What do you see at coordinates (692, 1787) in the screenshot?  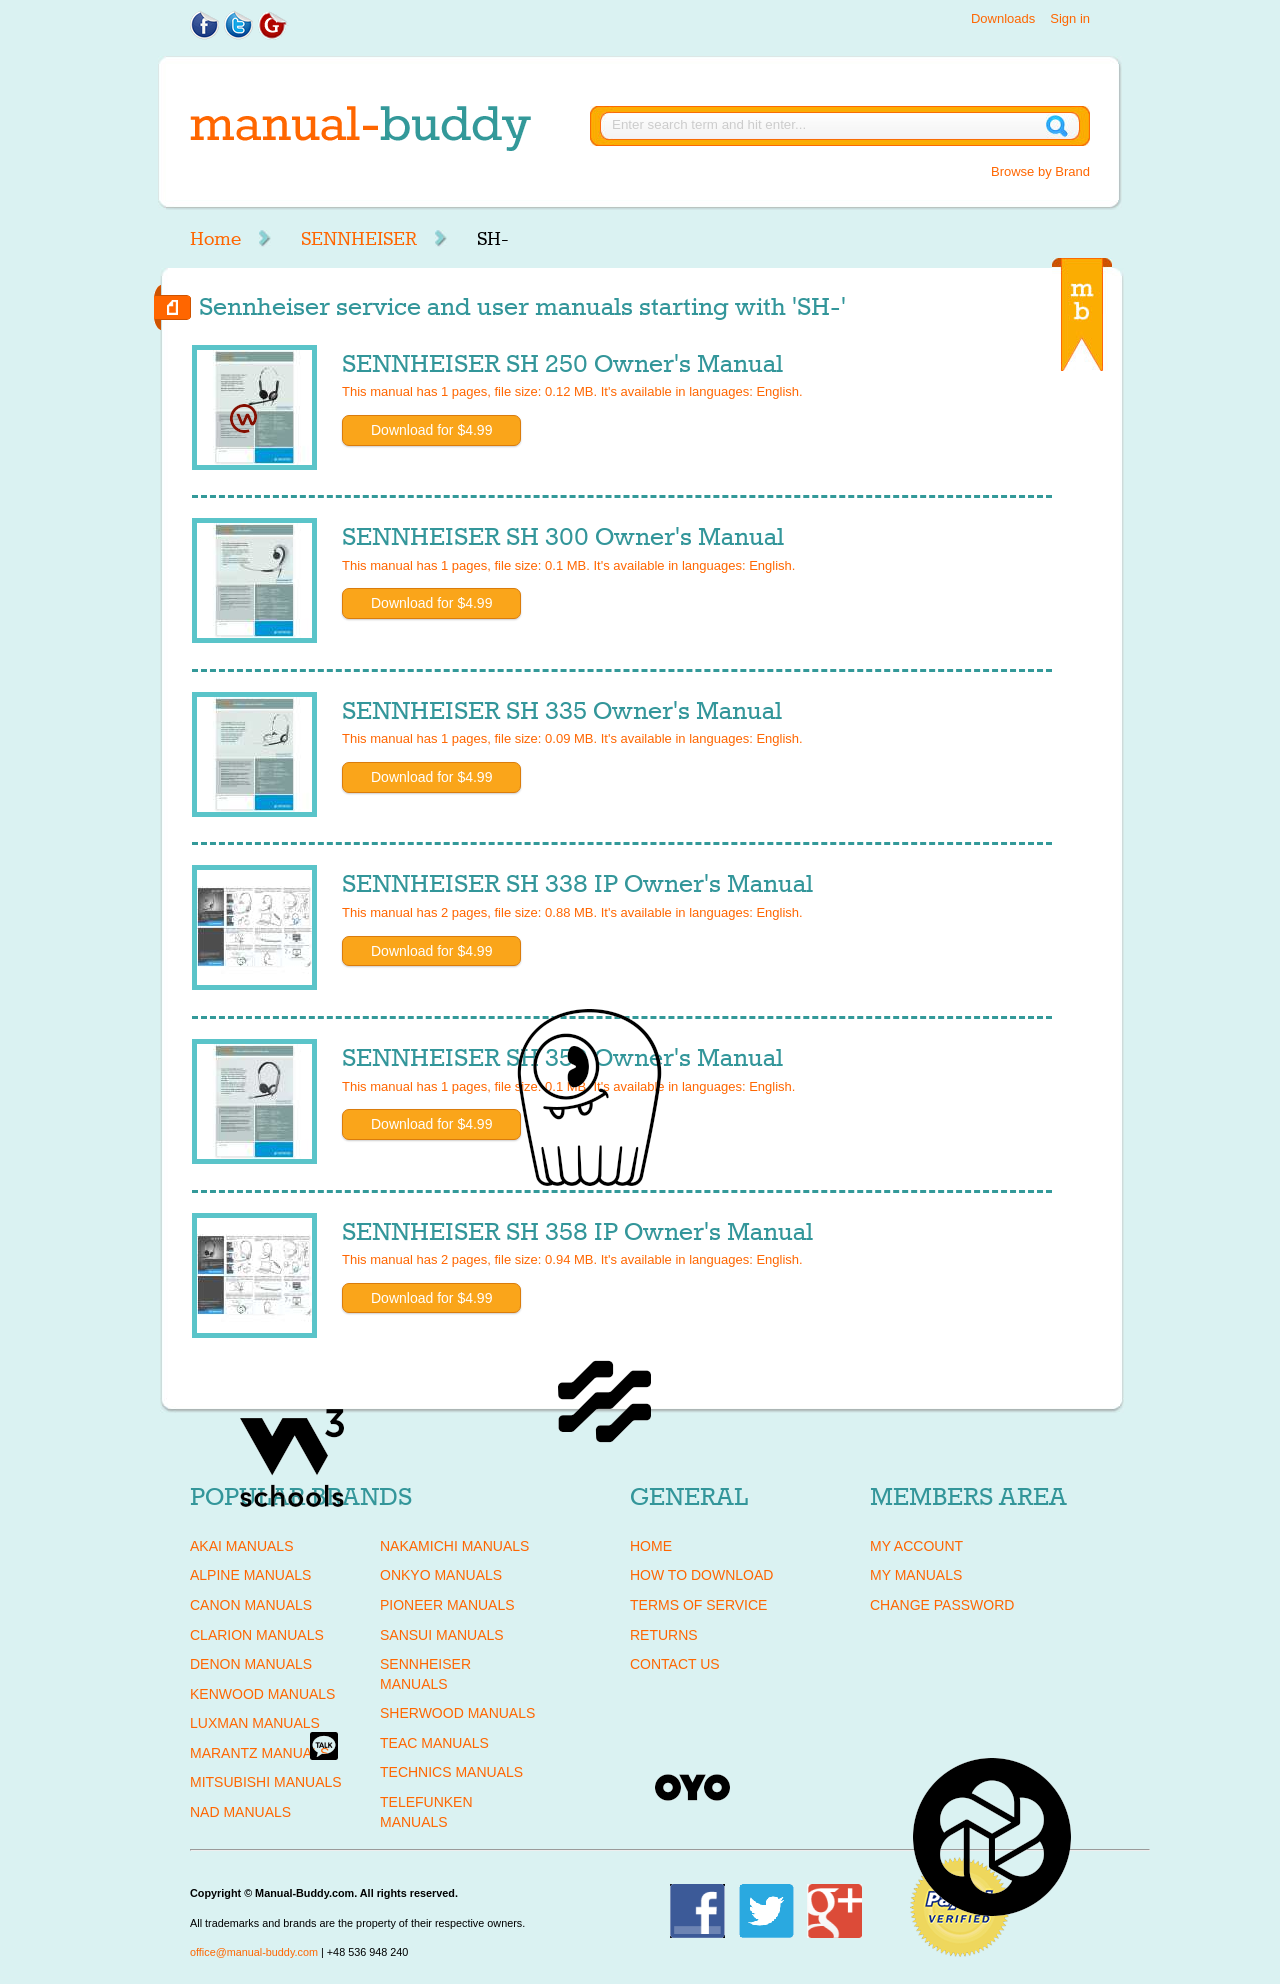 I see `open the OYO hotel booking app` at bounding box center [692, 1787].